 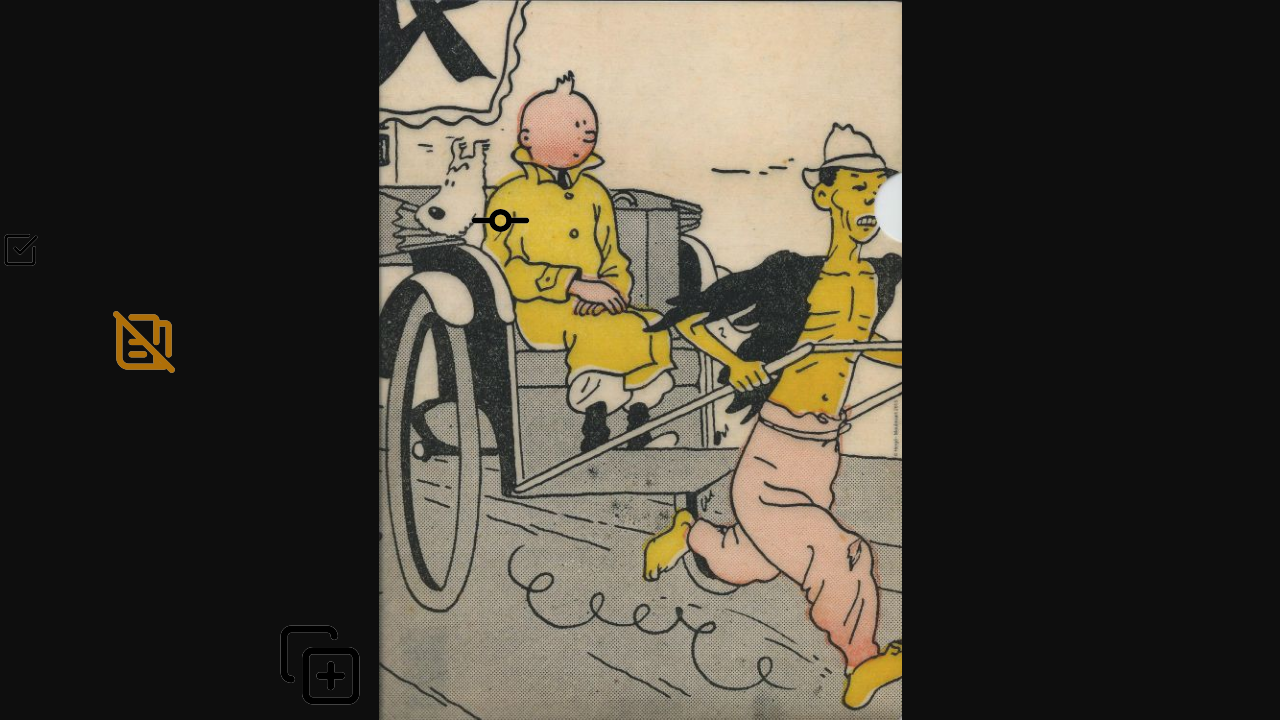 What do you see at coordinates (20, 250) in the screenshot?
I see `mark task as complete` at bounding box center [20, 250].